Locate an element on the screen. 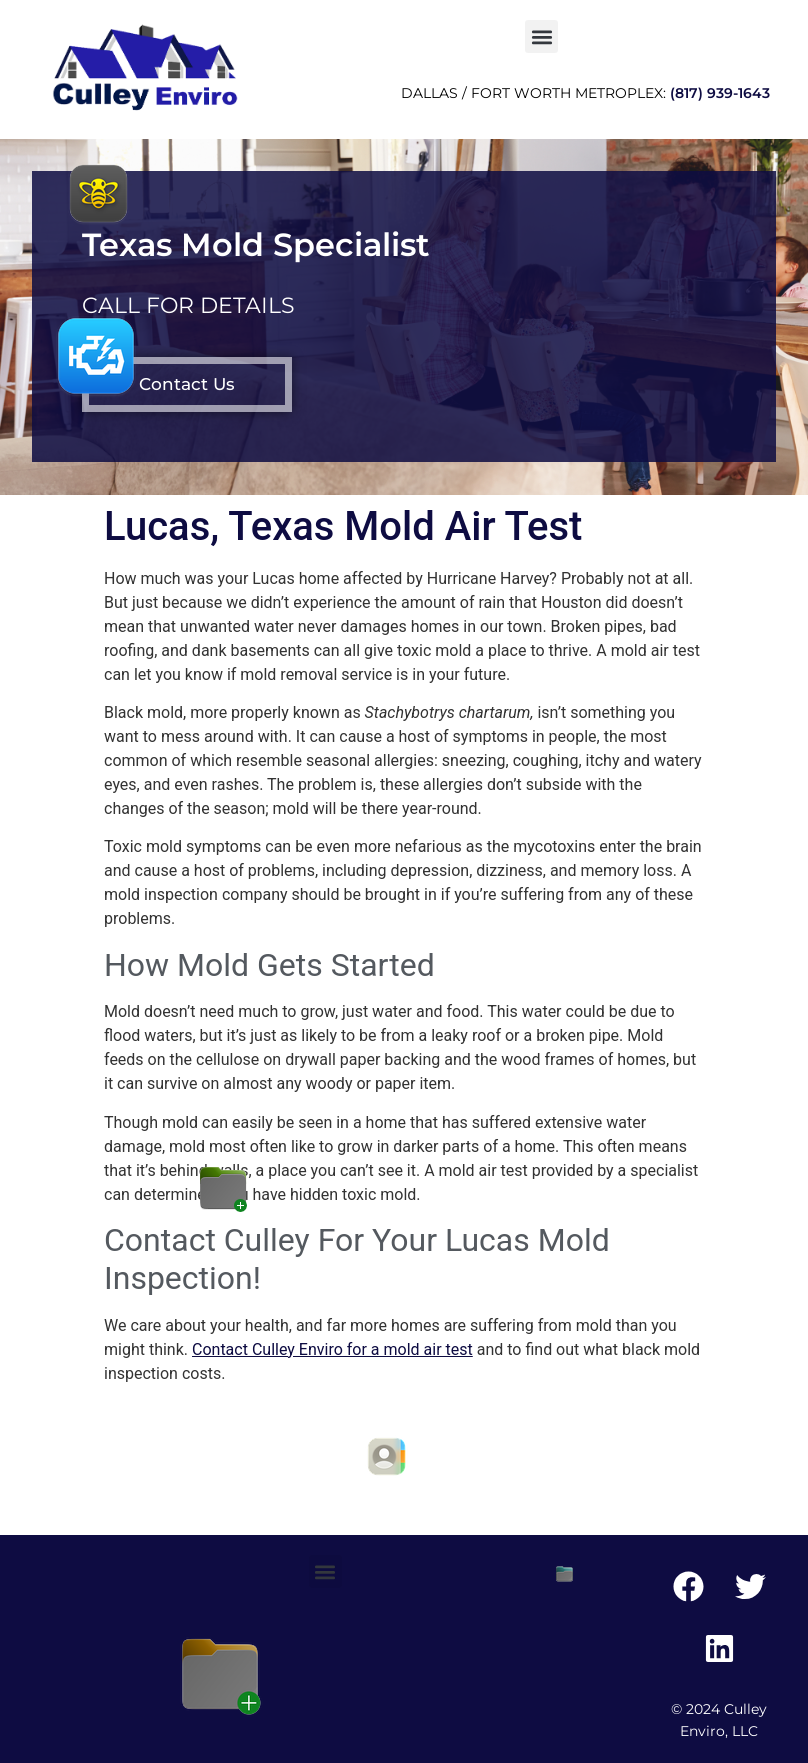 This screenshot has width=808, height=1763. create a new folder is located at coordinates (223, 1188).